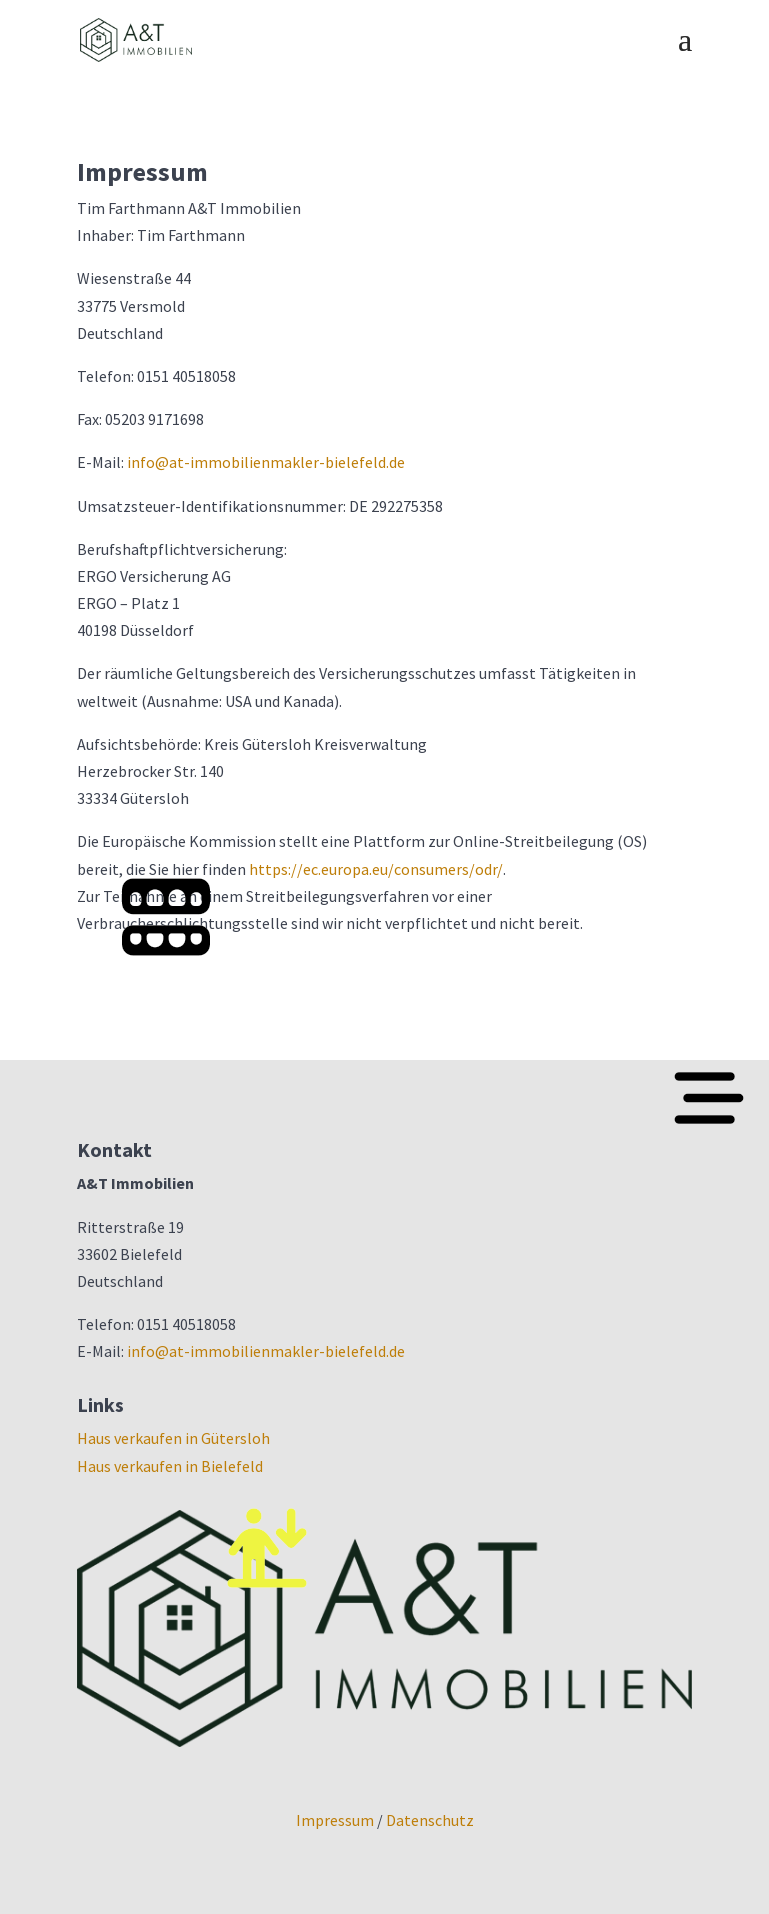  I want to click on download user profile, so click(267, 1548).